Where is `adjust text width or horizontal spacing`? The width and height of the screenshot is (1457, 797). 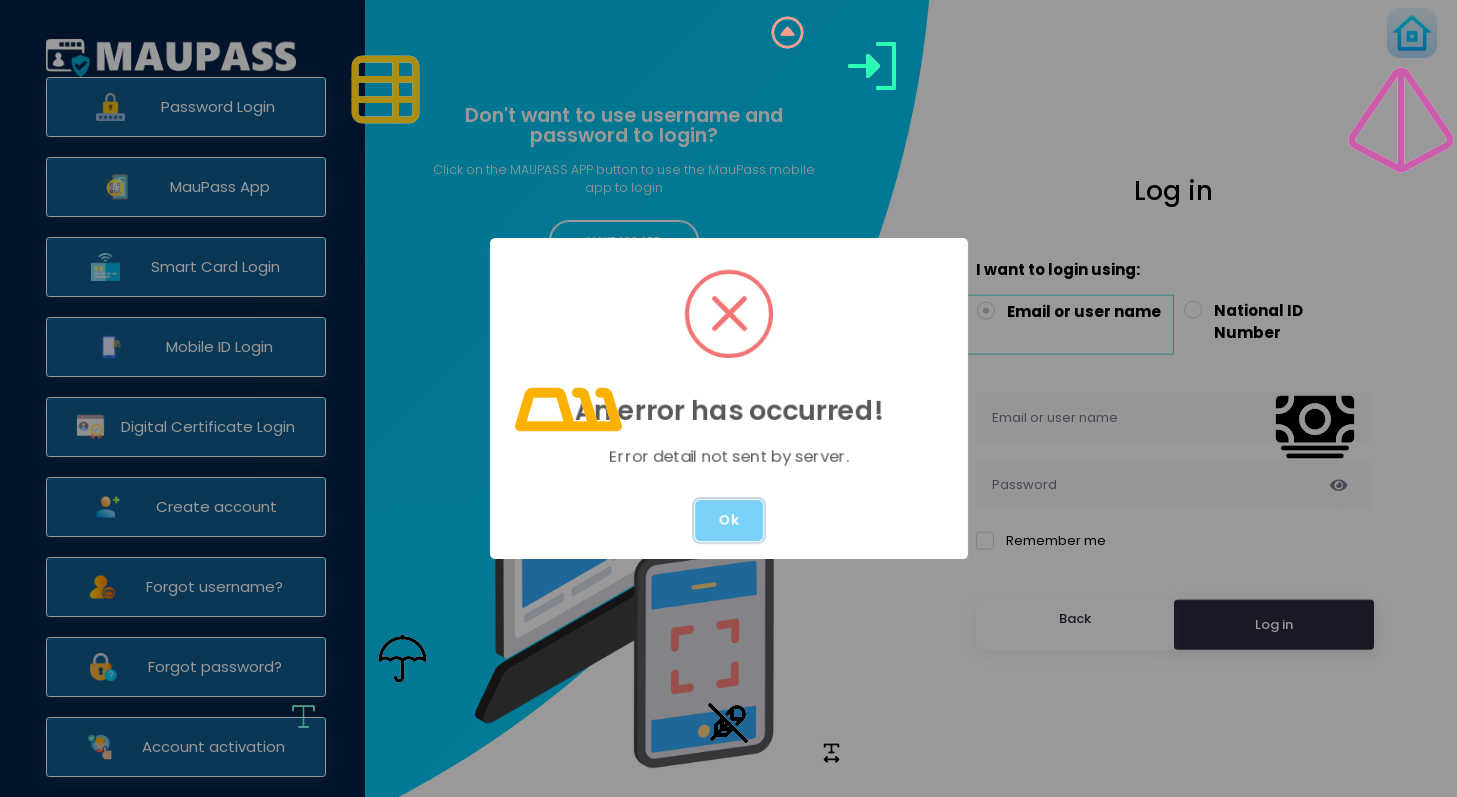
adjust text width or horizontal spacing is located at coordinates (831, 752).